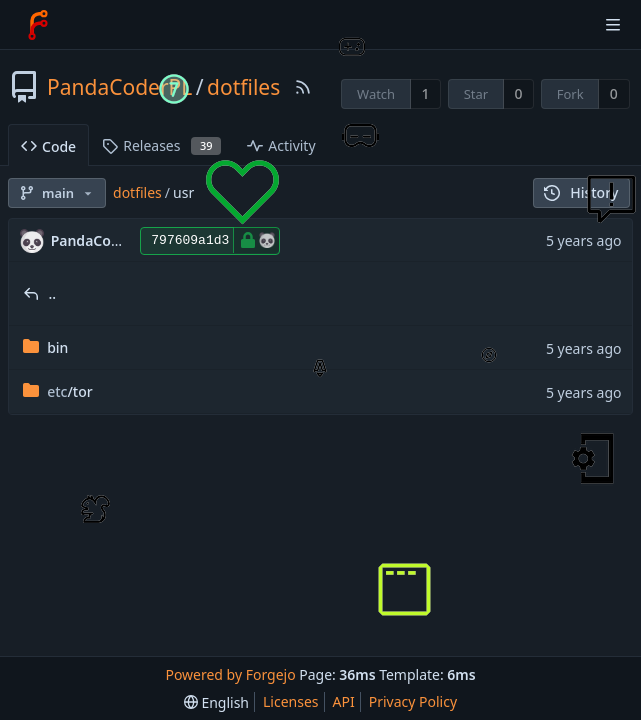 The height and width of the screenshot is (720, 641). Describe the element at coordinates (174, 89) in the screenshot. I see `indicates step seven in a numbered process` at that location.